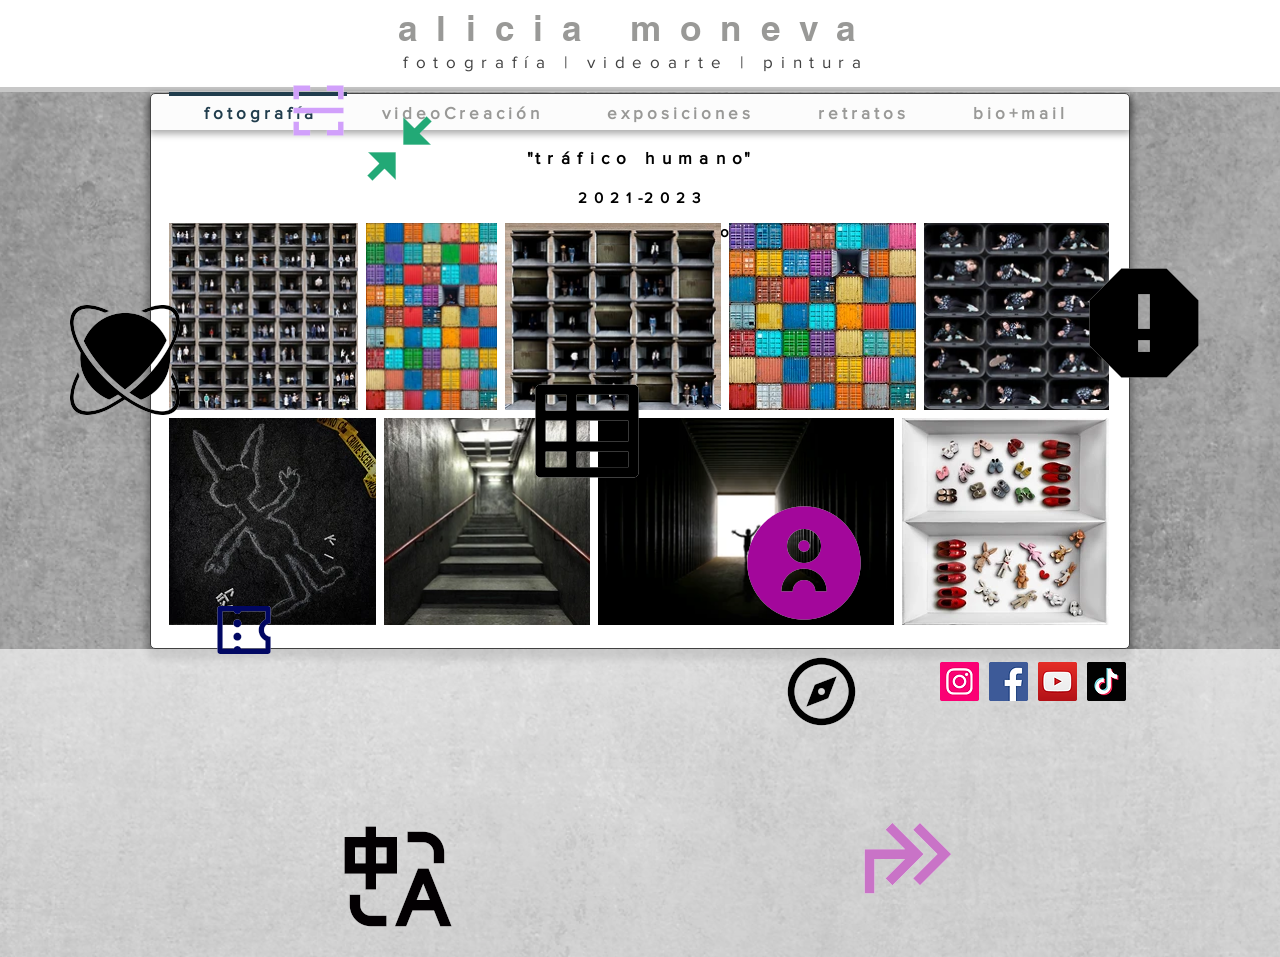  Describe the element at coordinates (399, 148) in the screenshot. I see `collapse or minimize an expanded view` at that location.